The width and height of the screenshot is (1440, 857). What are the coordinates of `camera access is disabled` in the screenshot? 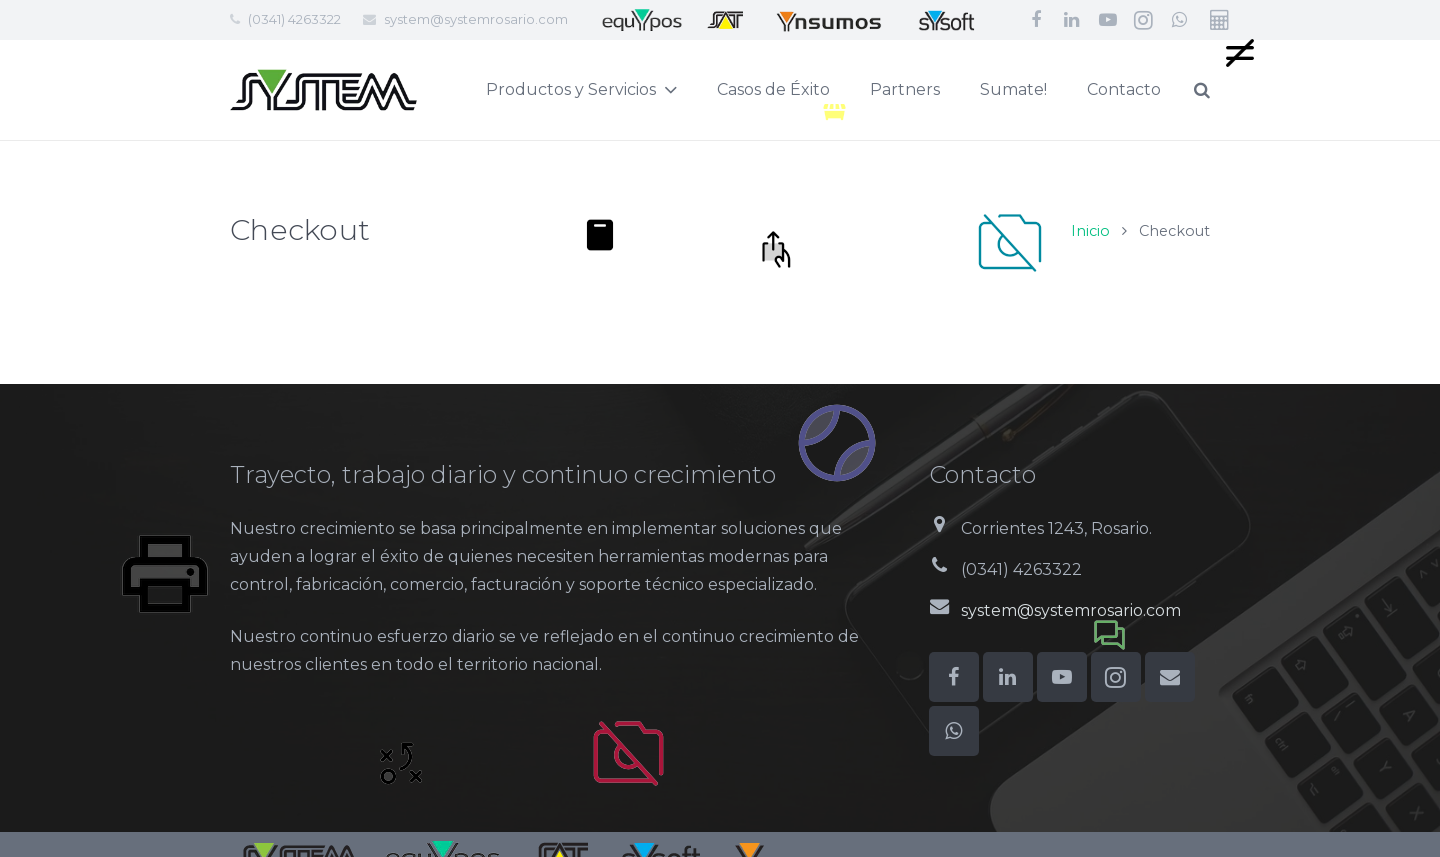 It's located at (628, 753).